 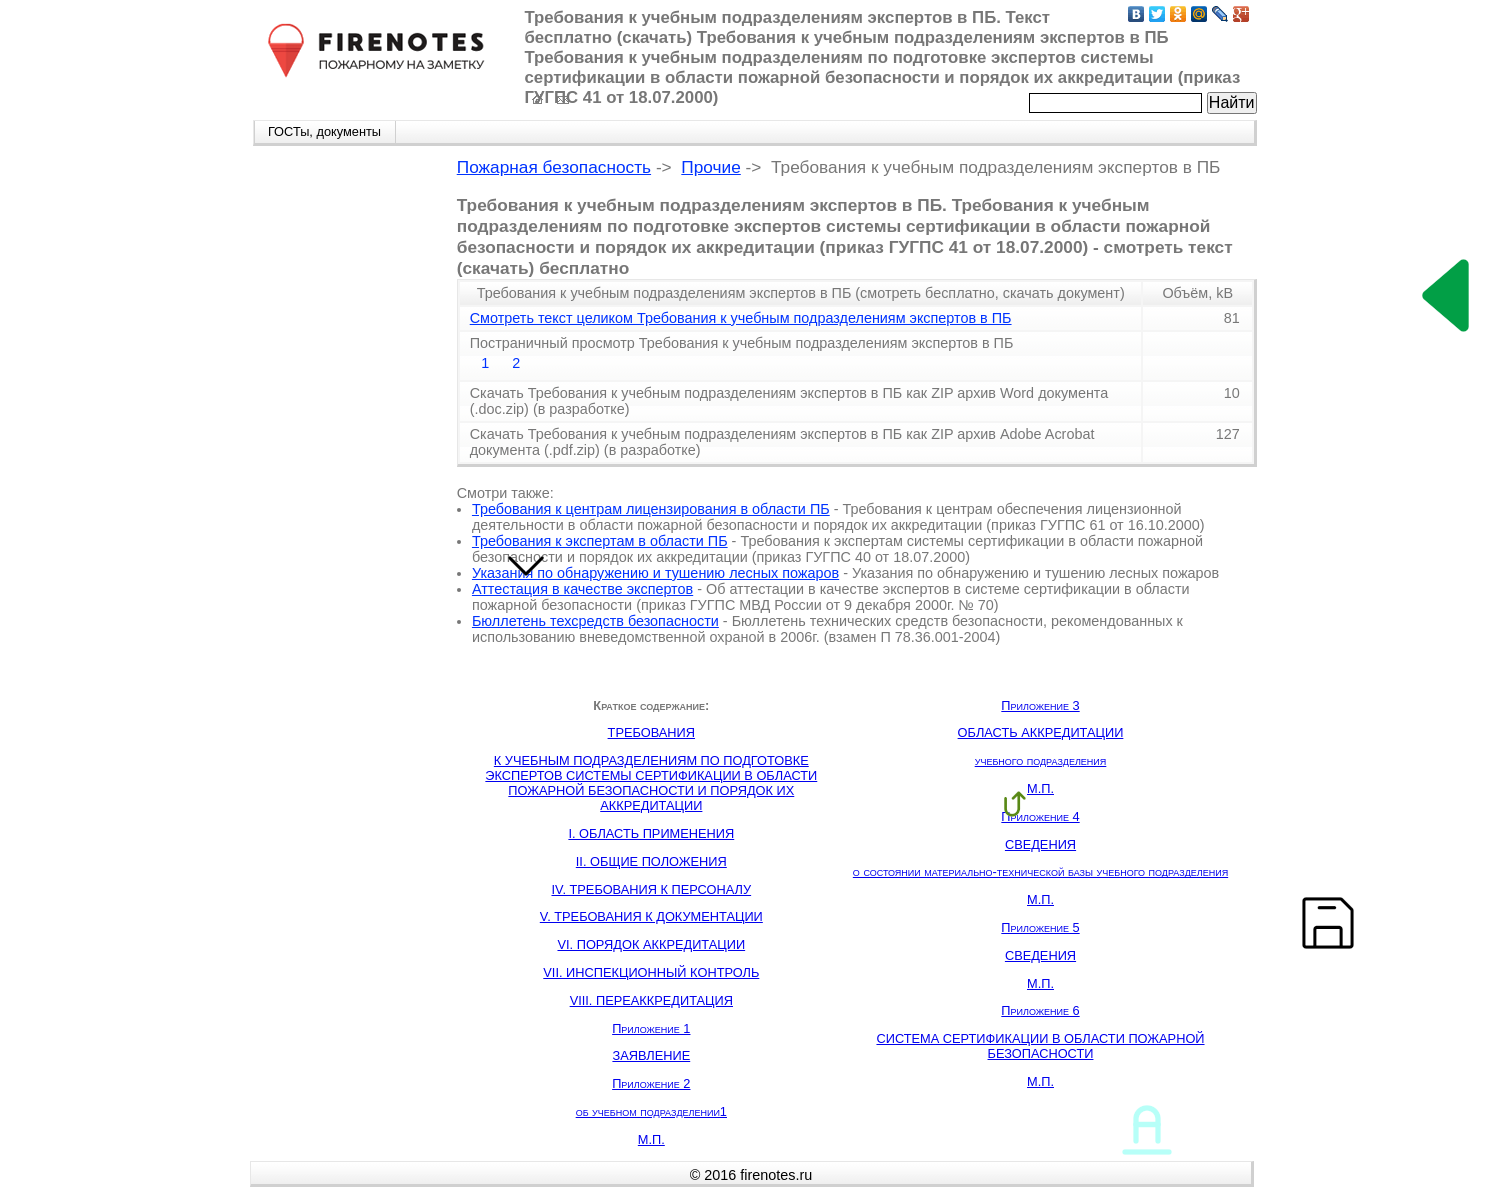 I want to click on set text baseline alignment, so click(x=1147, y=1130).